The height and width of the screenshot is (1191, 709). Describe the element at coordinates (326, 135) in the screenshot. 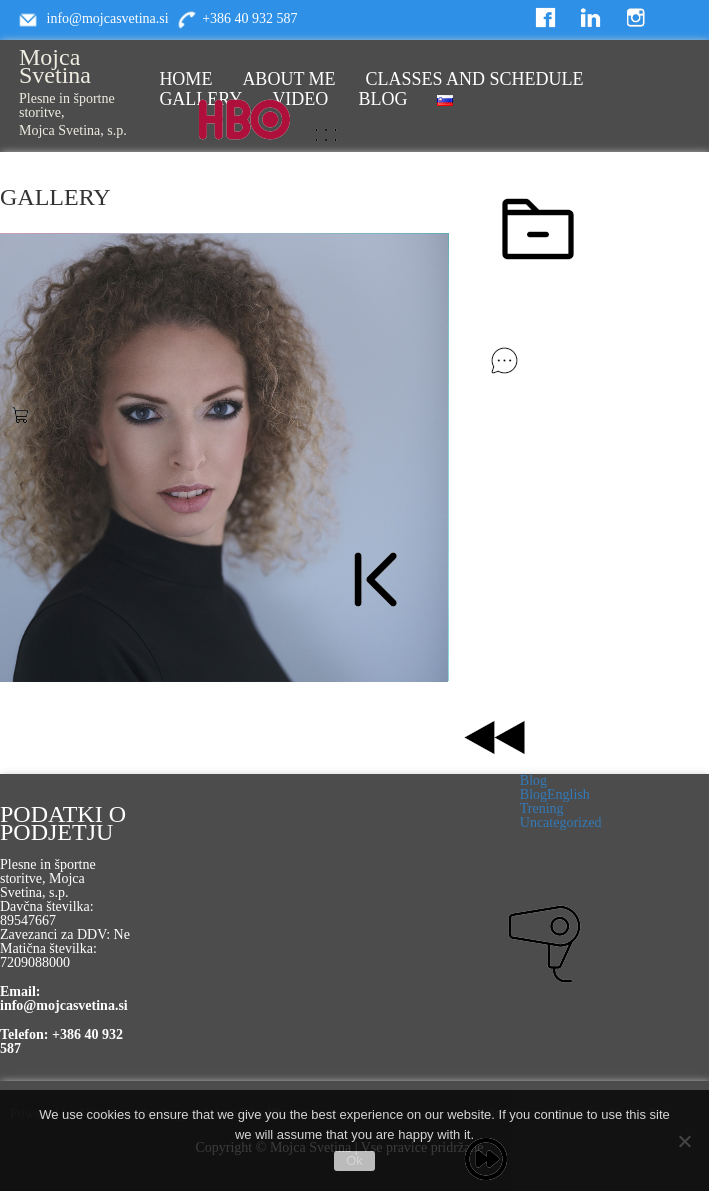

I see `drag to reorder or rearrange items` at that location.